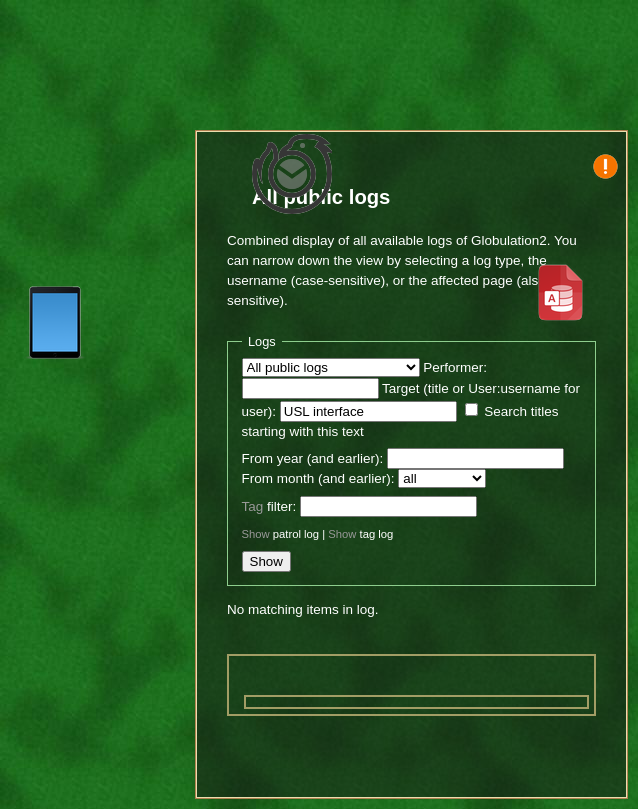  What do you see at coordinates (560, 292) in the screenshot?
I see `microsoft access database file` at bounding box center [560, 292].